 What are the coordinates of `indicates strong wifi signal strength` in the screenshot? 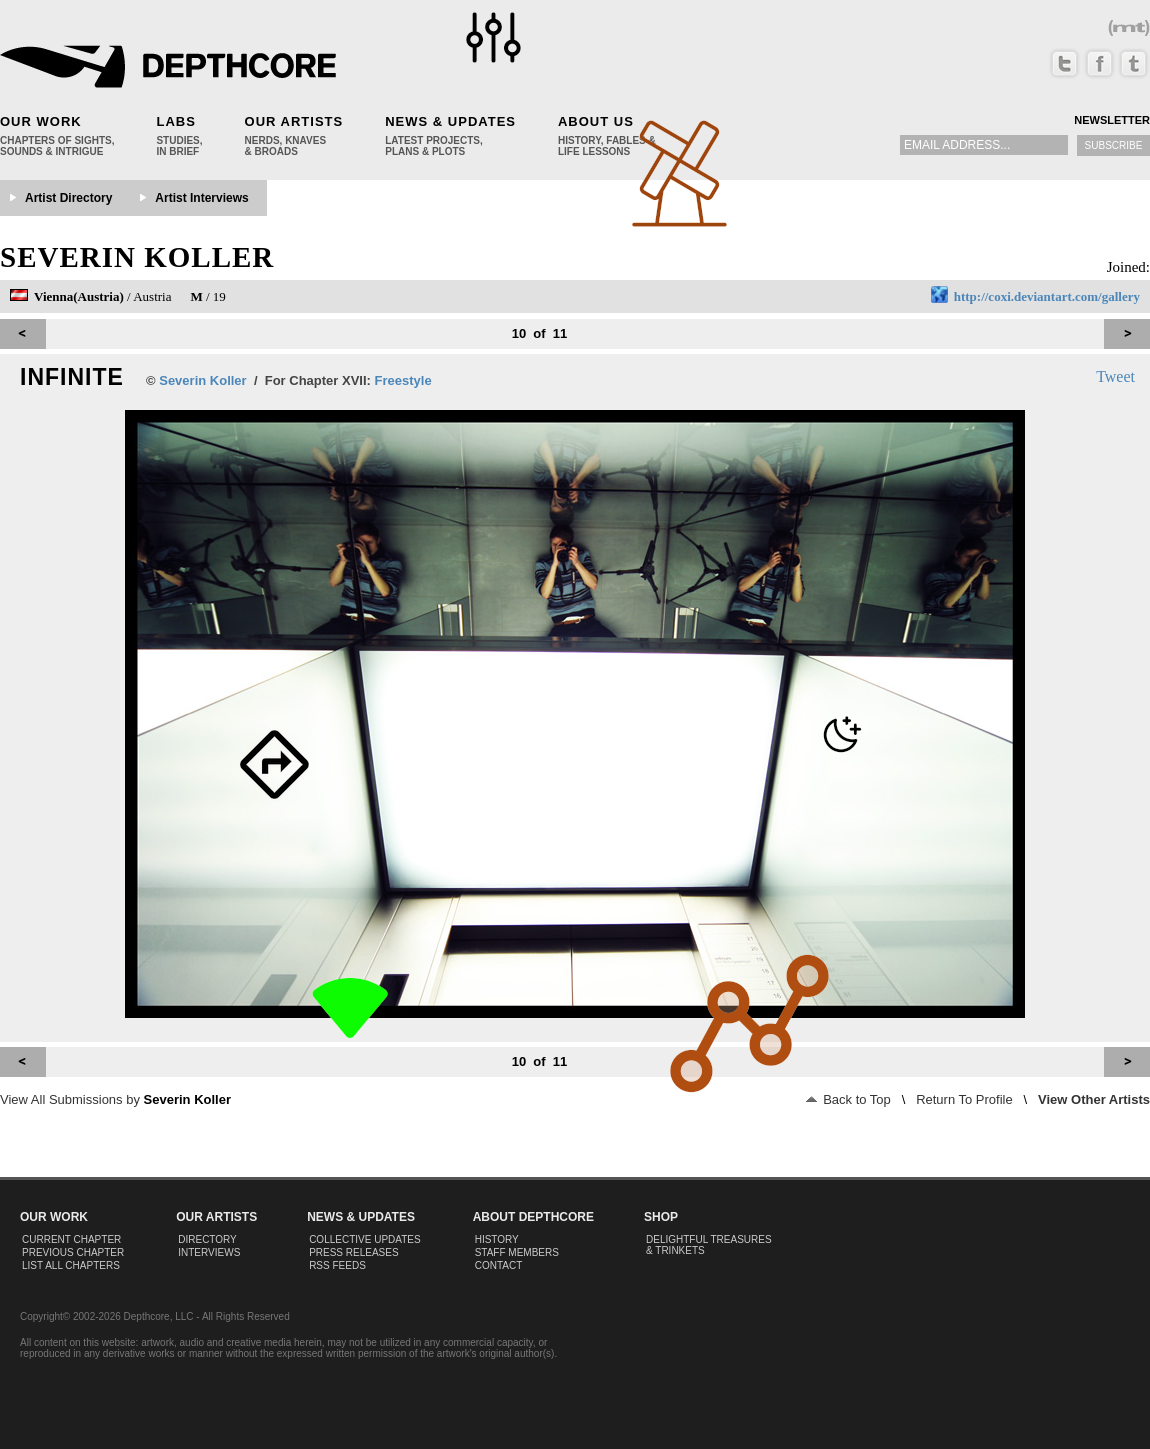 It's located at (350, 1008).